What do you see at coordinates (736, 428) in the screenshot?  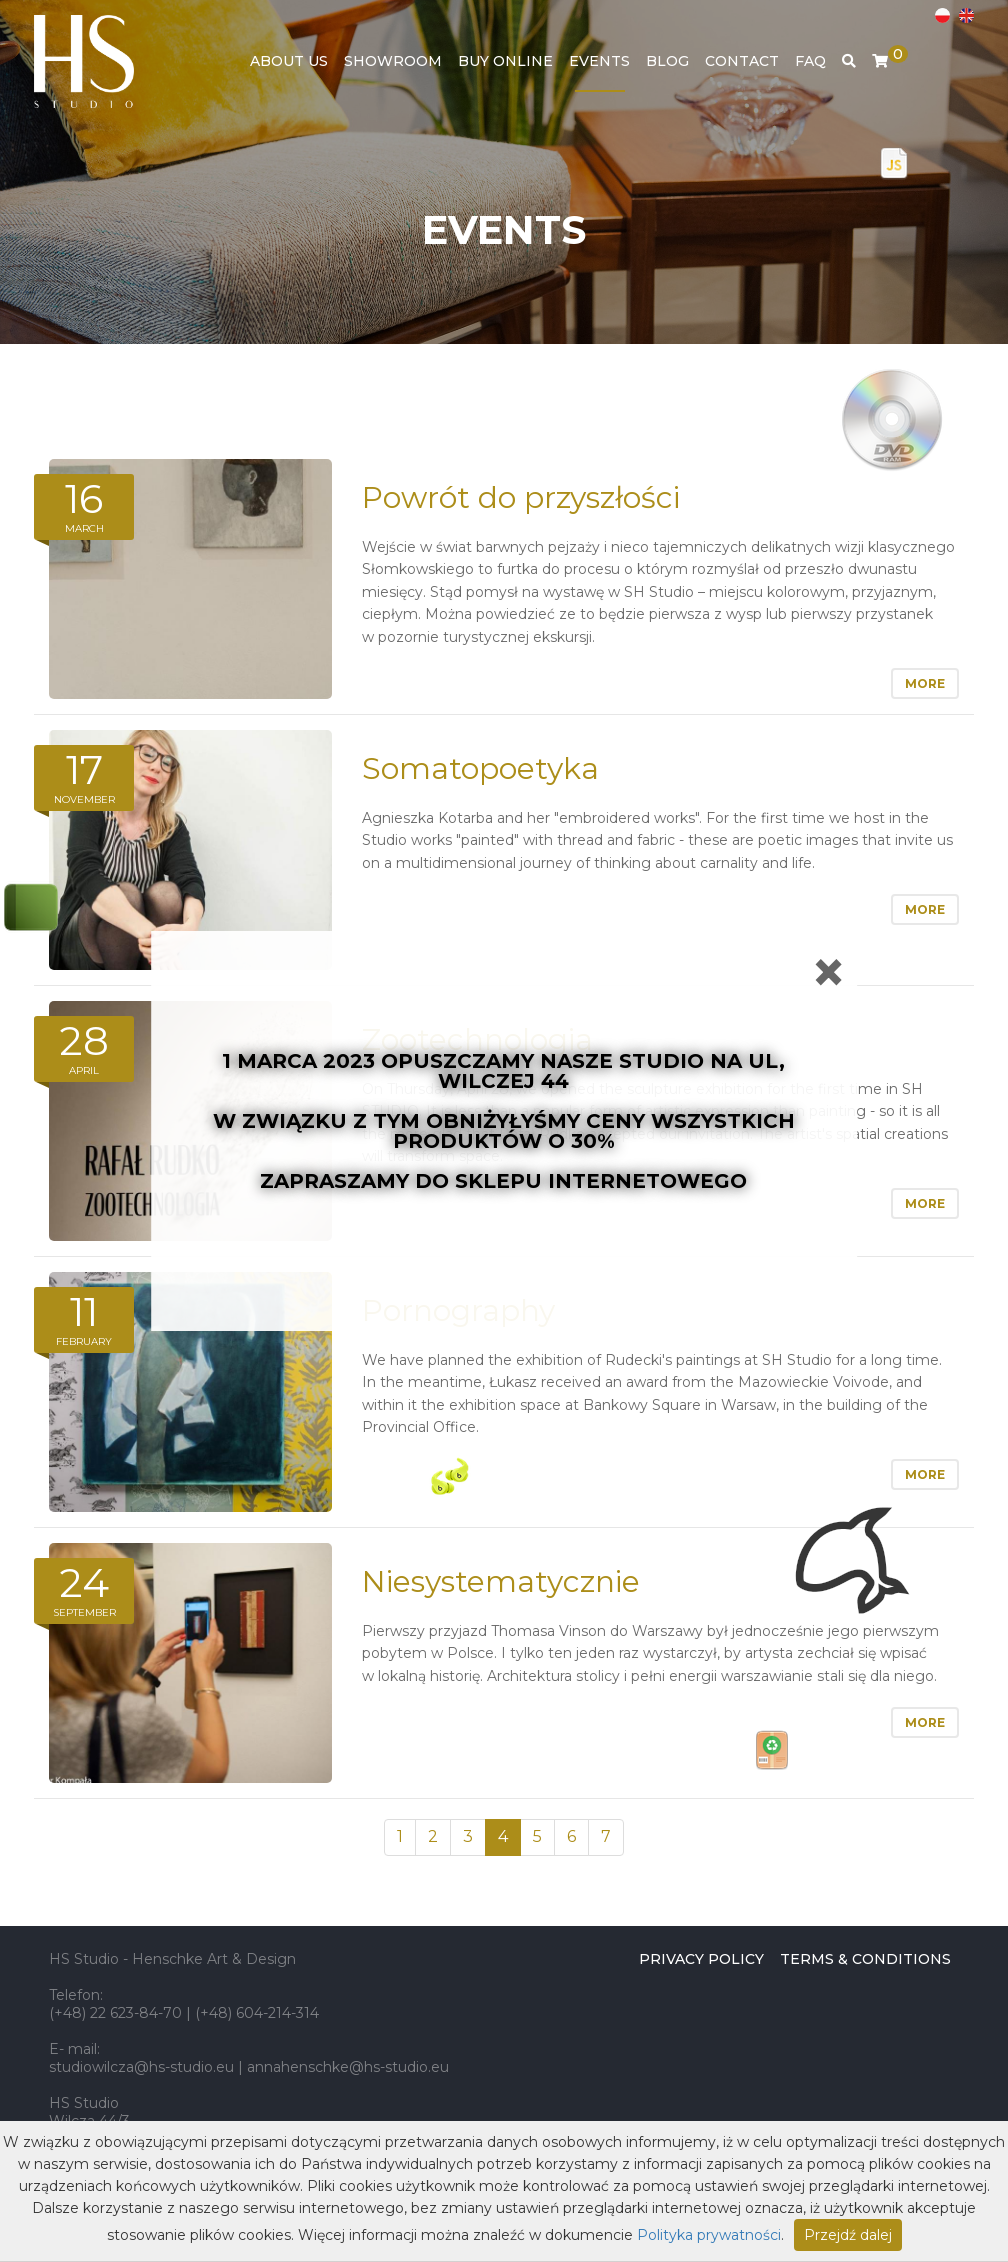 I see `adjust parameter behavior settings` at bounding box center [736, 428].